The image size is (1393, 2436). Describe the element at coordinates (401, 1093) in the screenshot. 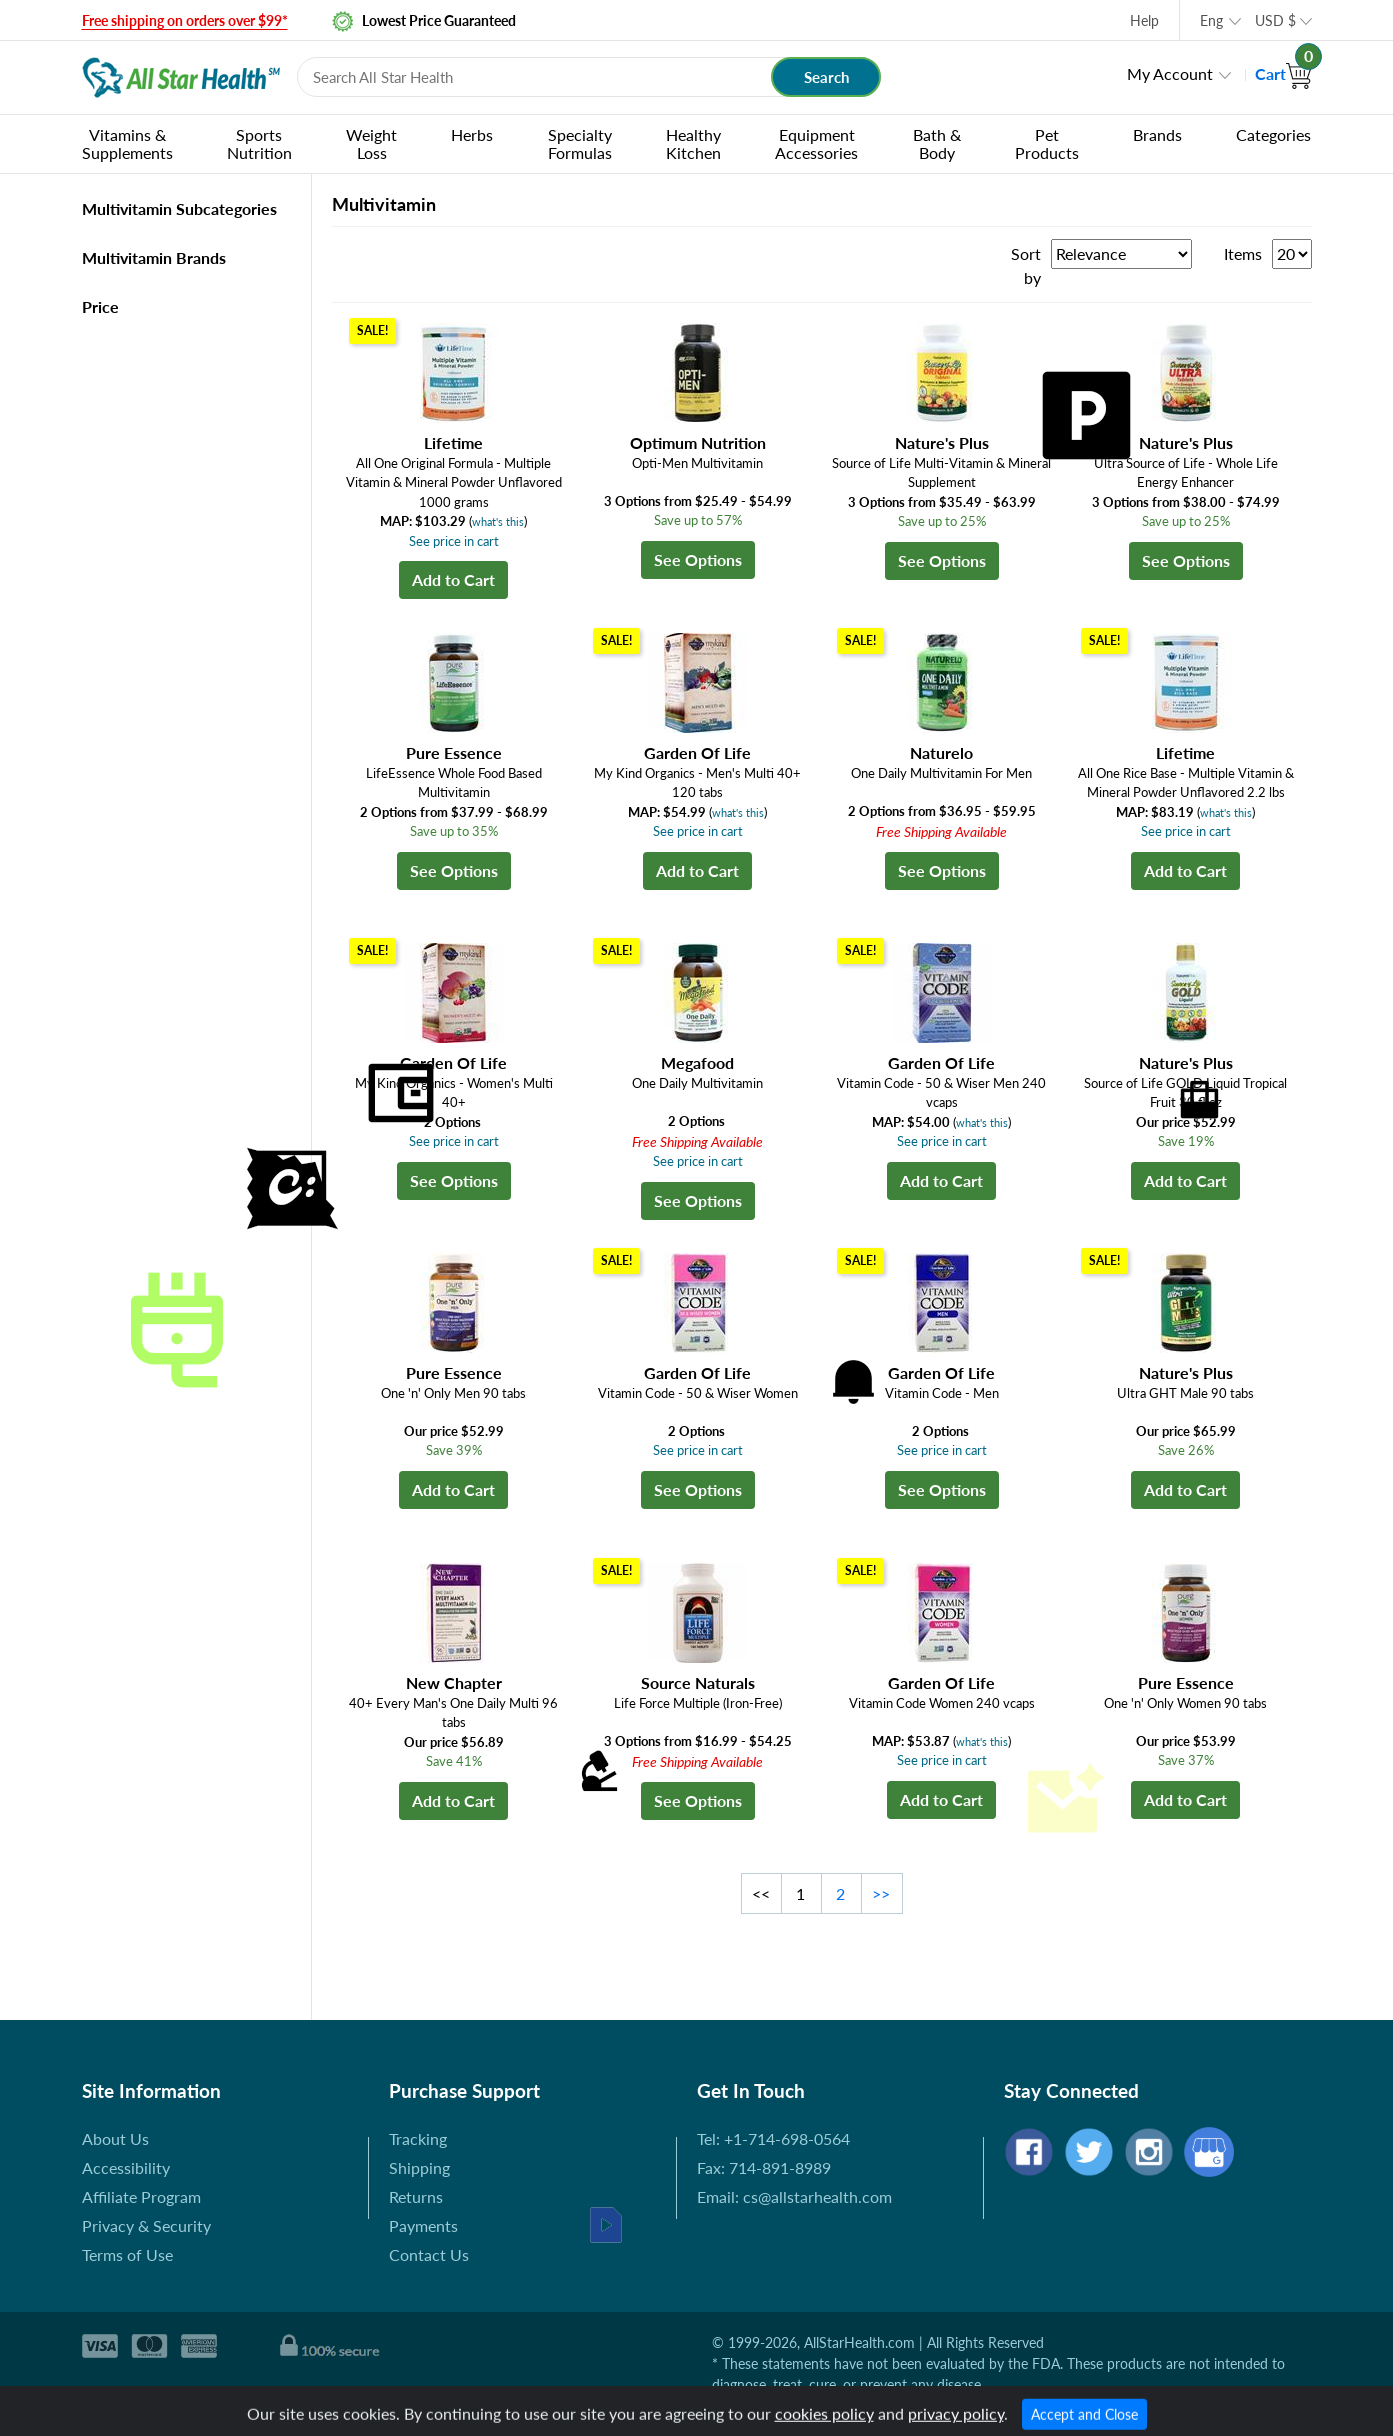

I see `access your wallet or payment methods` at that location.